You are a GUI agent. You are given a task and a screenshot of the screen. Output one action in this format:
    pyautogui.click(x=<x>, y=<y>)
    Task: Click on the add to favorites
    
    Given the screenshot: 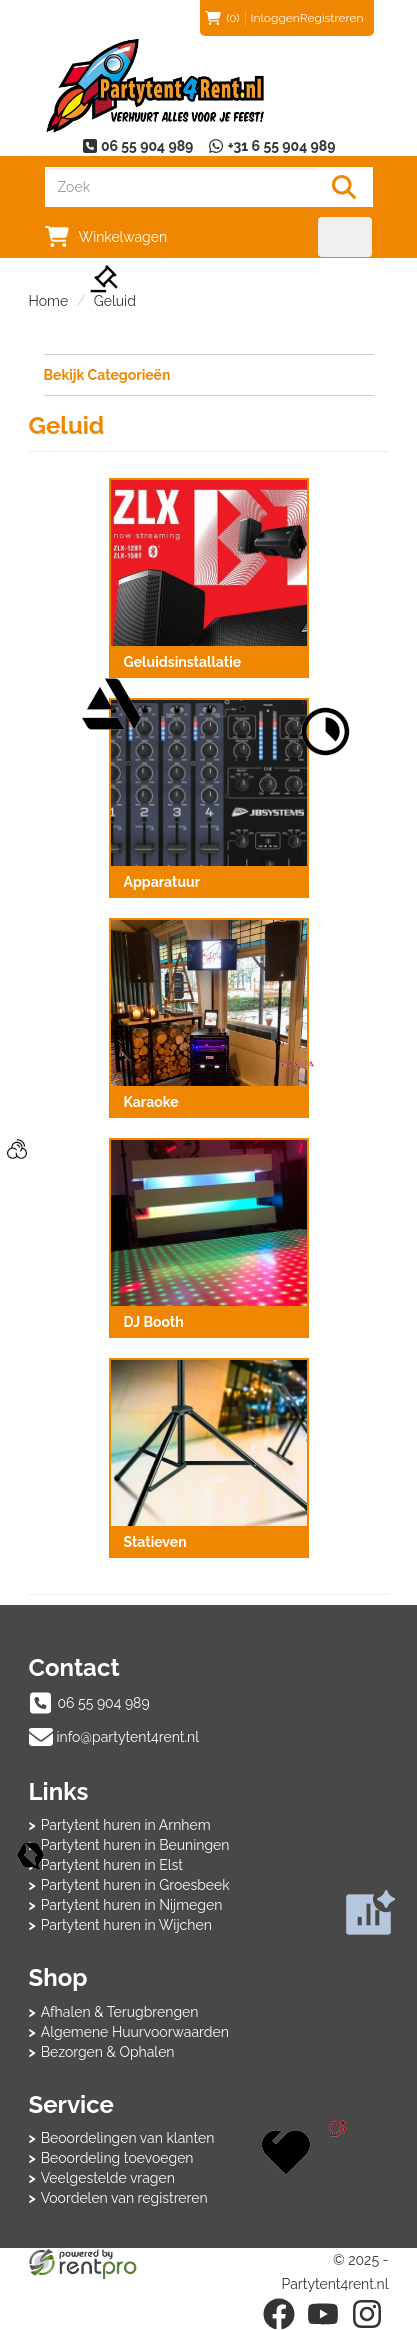 What is the action you would take?
    pyautogui.click(x=286, y=2152)
    